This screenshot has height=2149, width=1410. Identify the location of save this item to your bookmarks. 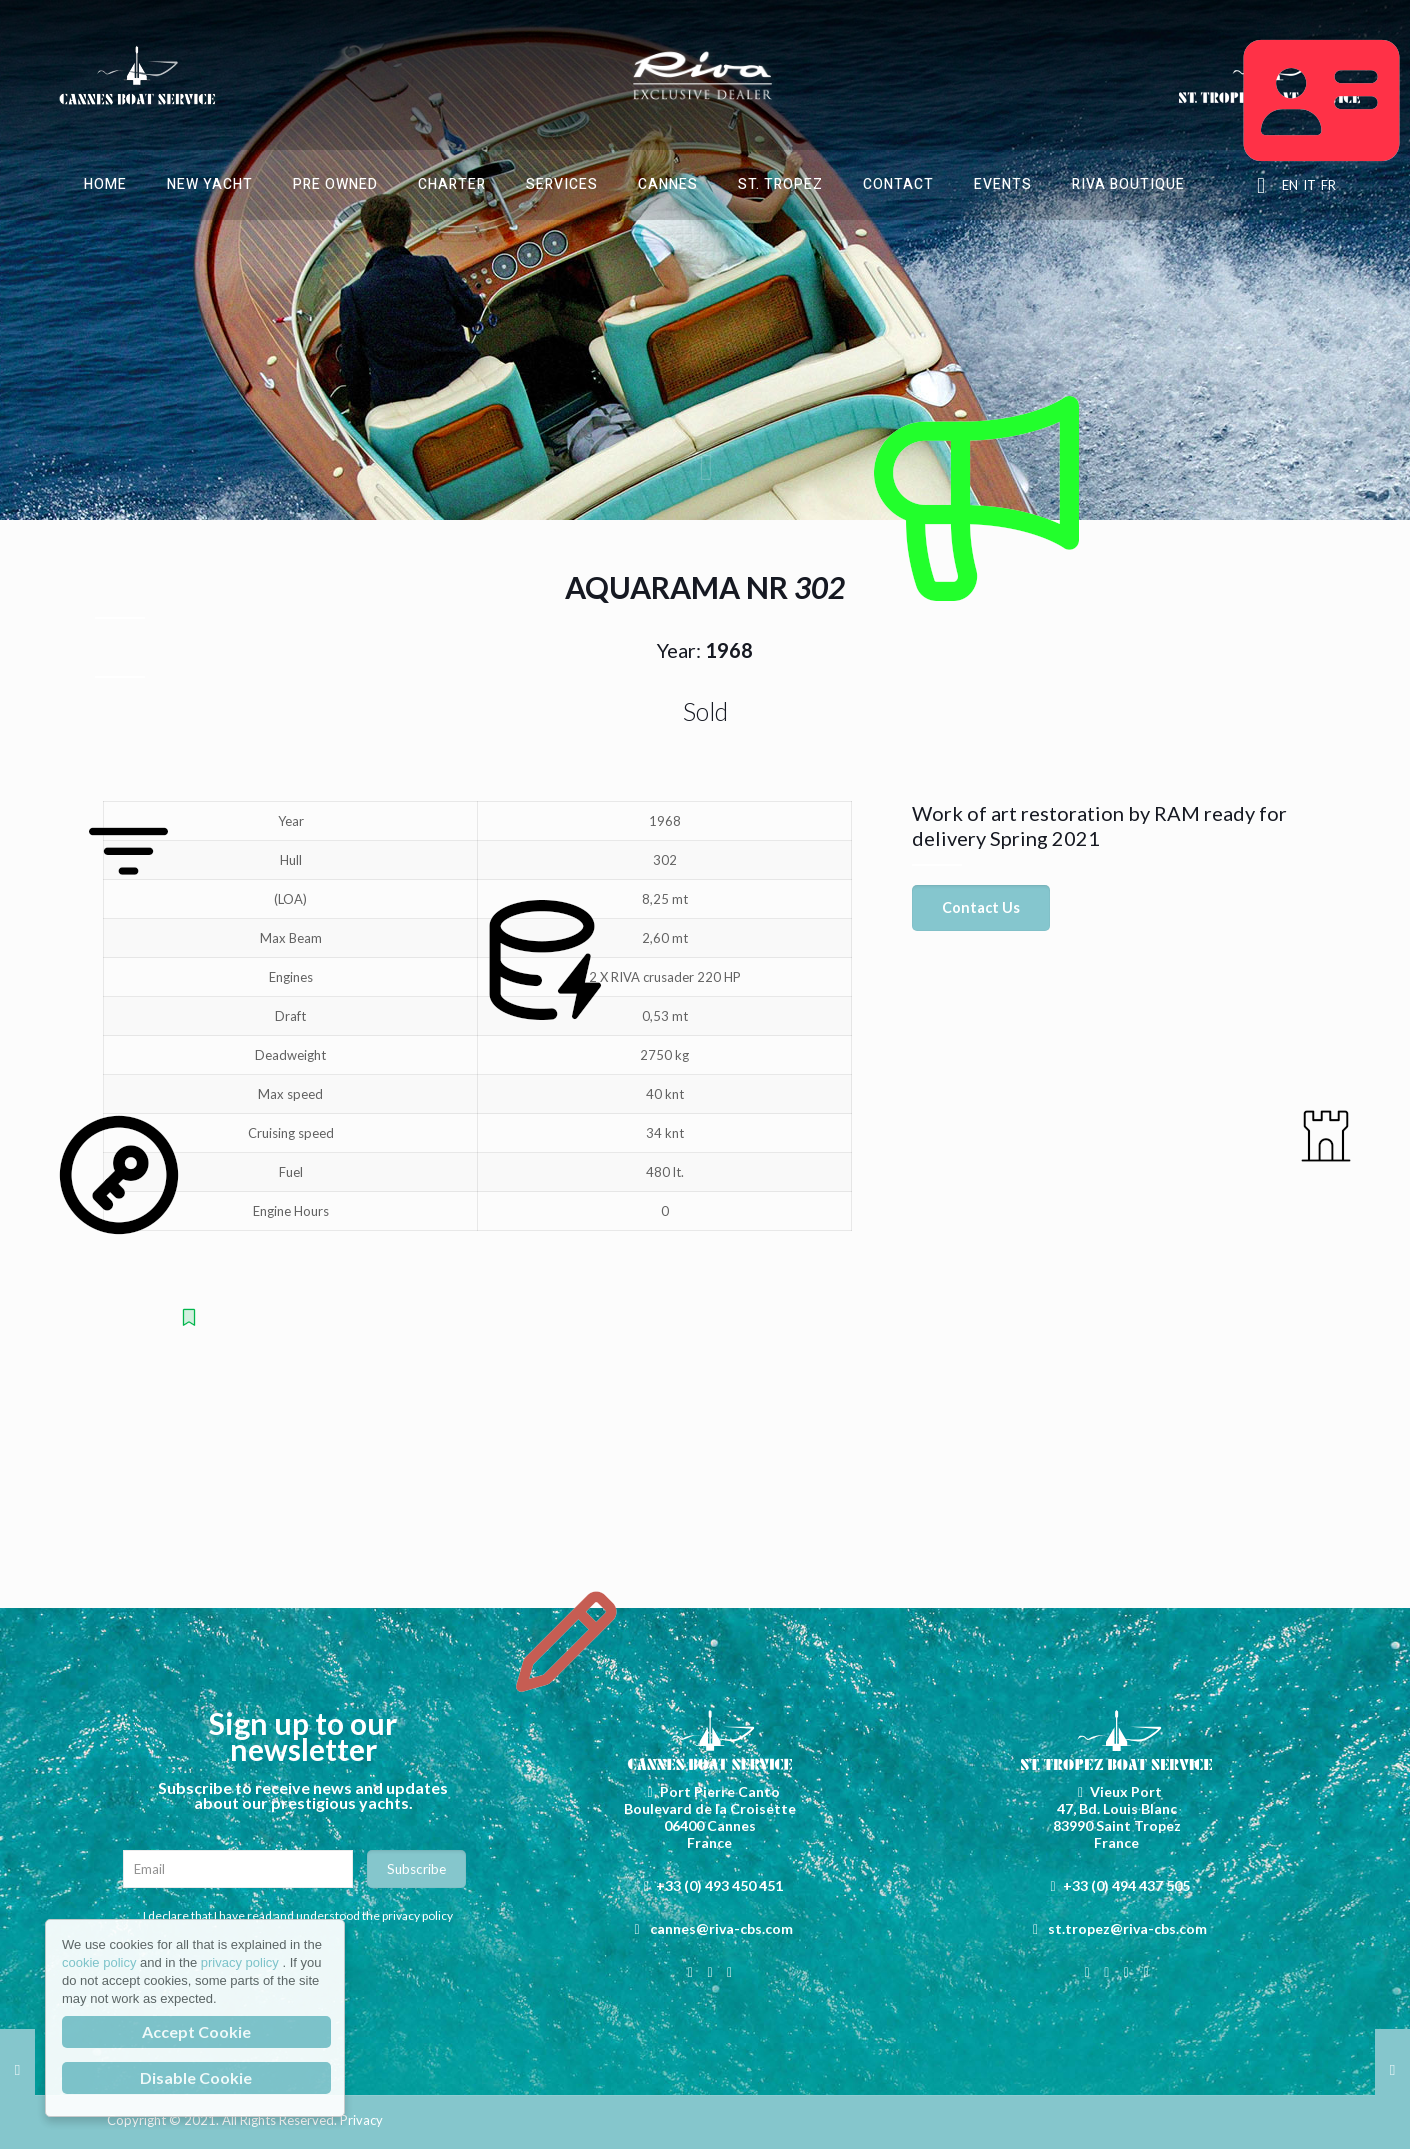
(189, 1317).